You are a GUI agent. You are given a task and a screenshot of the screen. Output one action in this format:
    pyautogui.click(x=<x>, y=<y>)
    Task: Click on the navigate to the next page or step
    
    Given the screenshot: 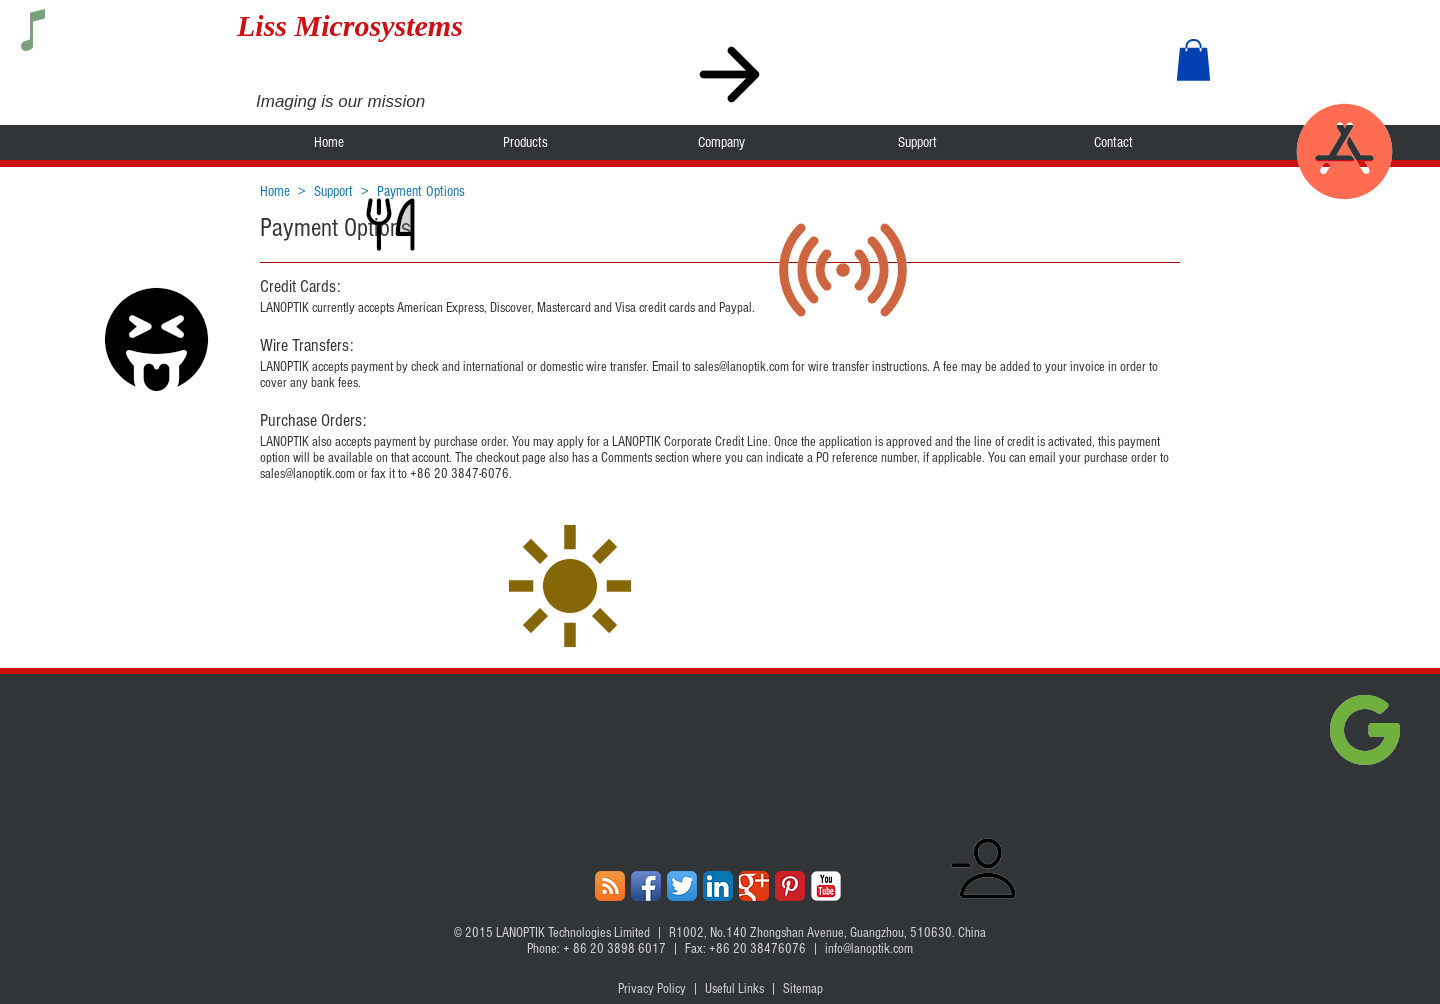 What is the action you would take?
    pyautogui.click(x=729, y=74)
    